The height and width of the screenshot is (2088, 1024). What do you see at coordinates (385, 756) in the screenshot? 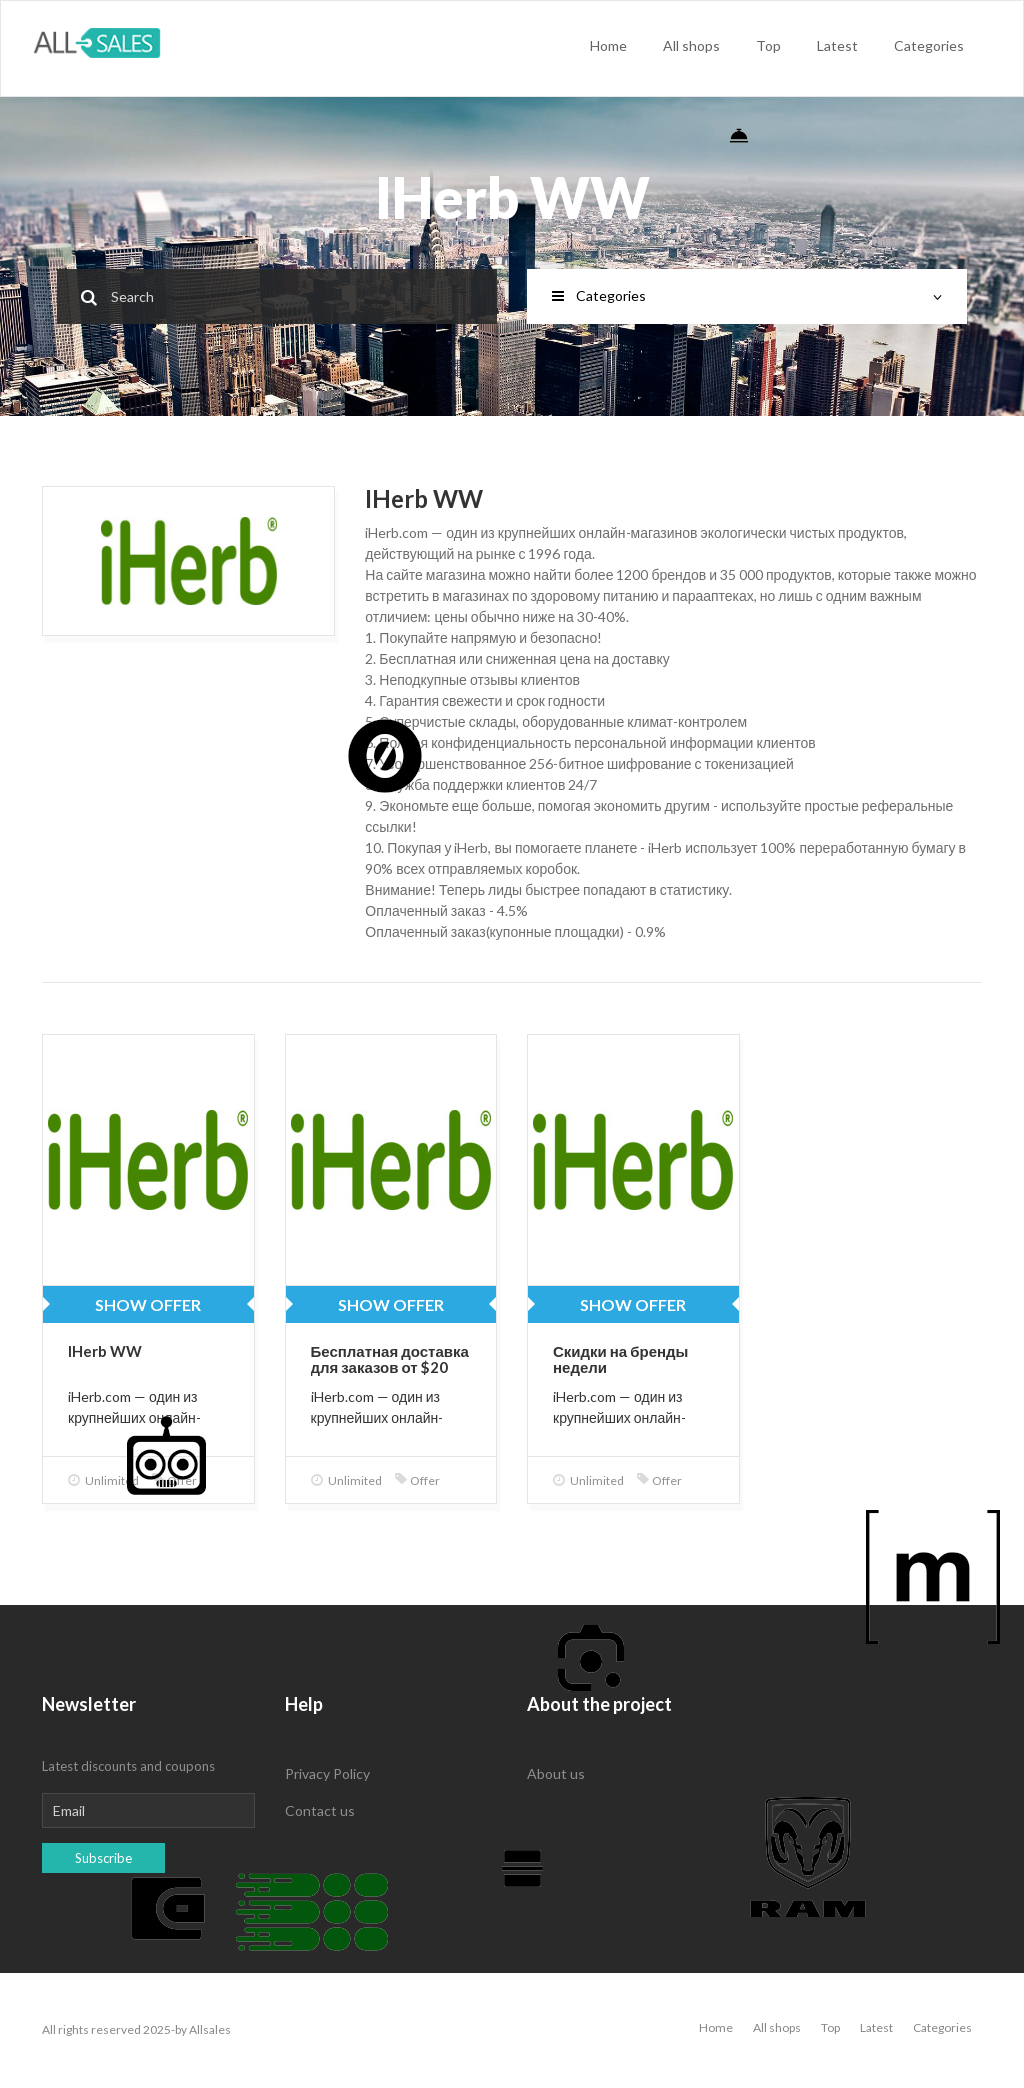
I see `indicates content is in the public domain (CC0 license)` at bounding box center [385, 756].